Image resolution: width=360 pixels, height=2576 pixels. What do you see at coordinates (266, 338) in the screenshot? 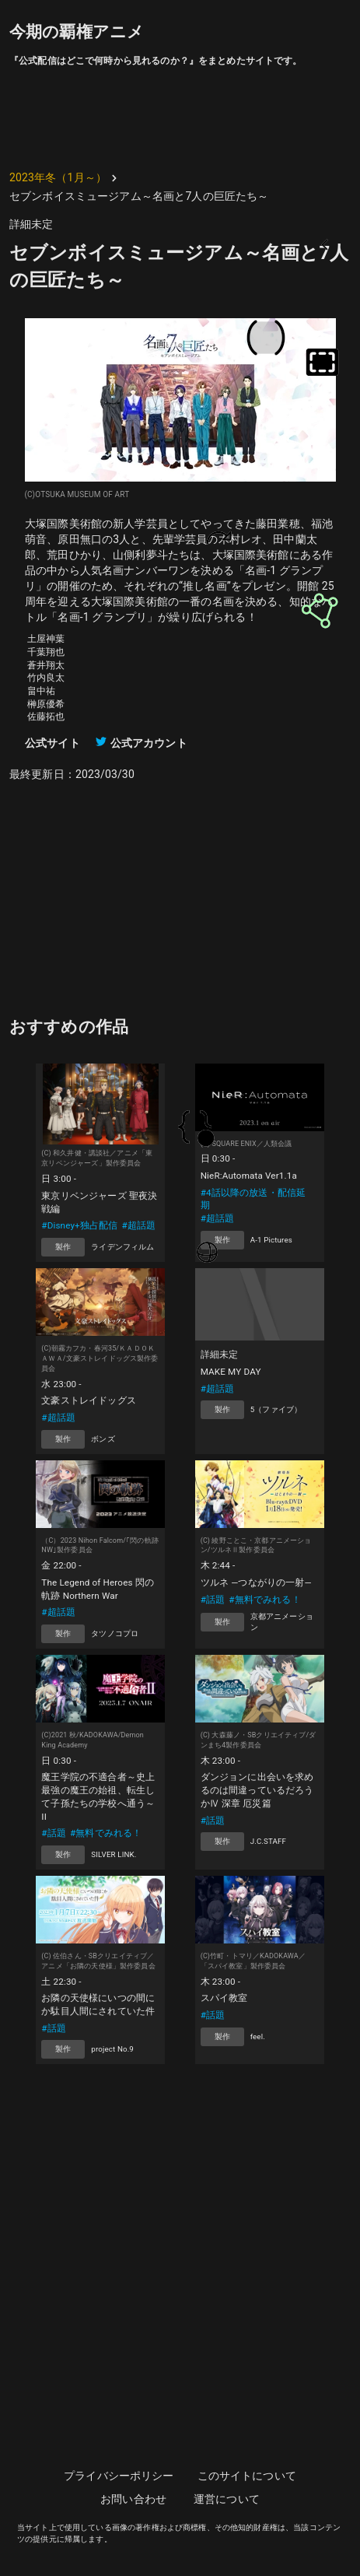
I see `insert parentheses in text or code` at bounding box center [266, 338].